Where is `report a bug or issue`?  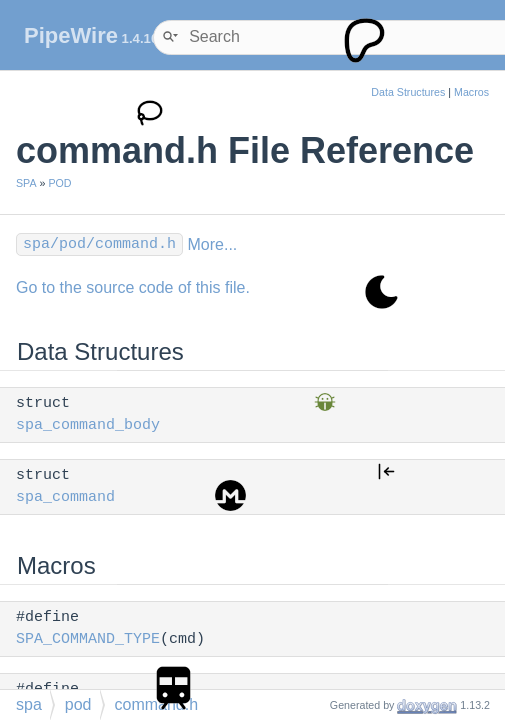
report a bug or issue is located at coordinates (325, 402).